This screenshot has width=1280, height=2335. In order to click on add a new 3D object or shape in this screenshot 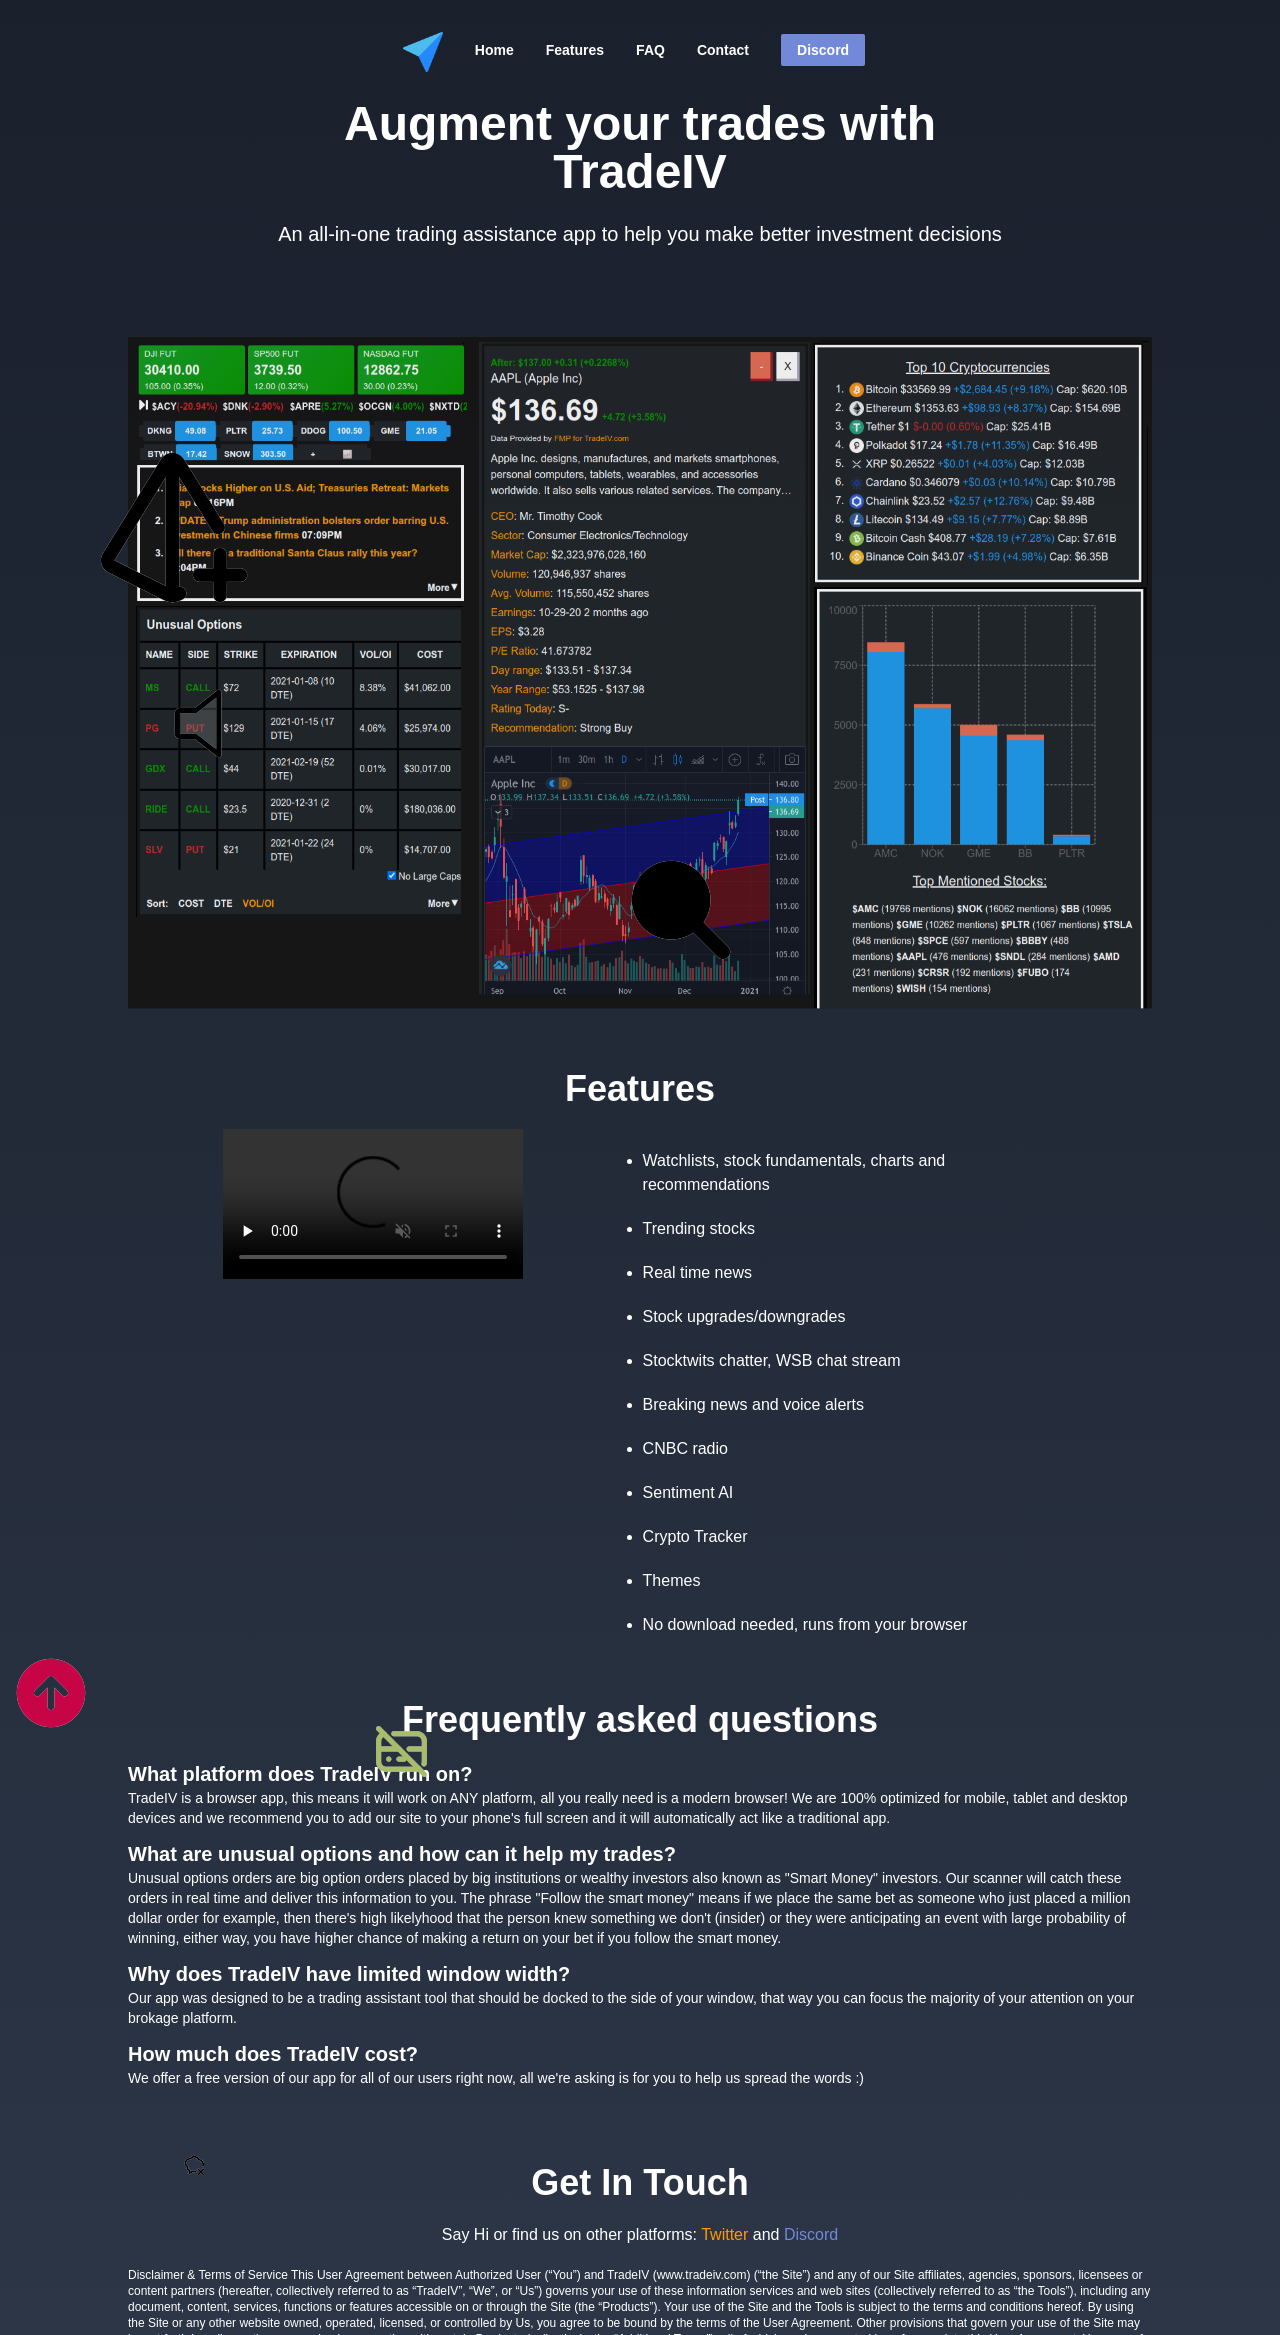, I will do `click(172, 527)`.